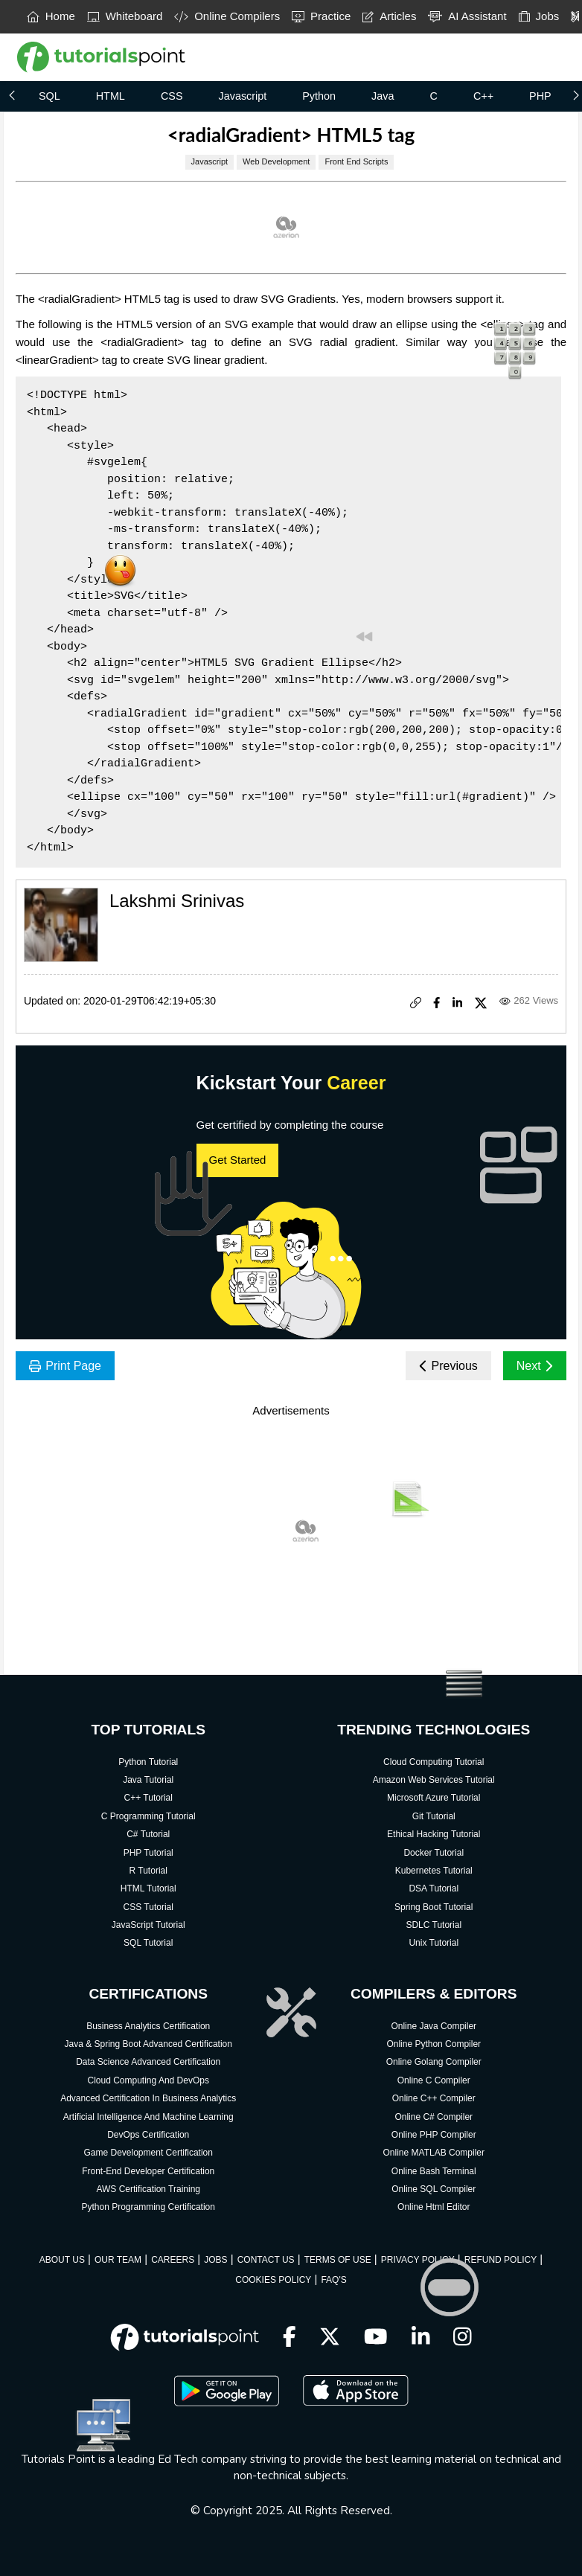 This screenshot has width=582, height=2576. I want to click on open keyboard shortcuts preferences, so click(521, 1167).